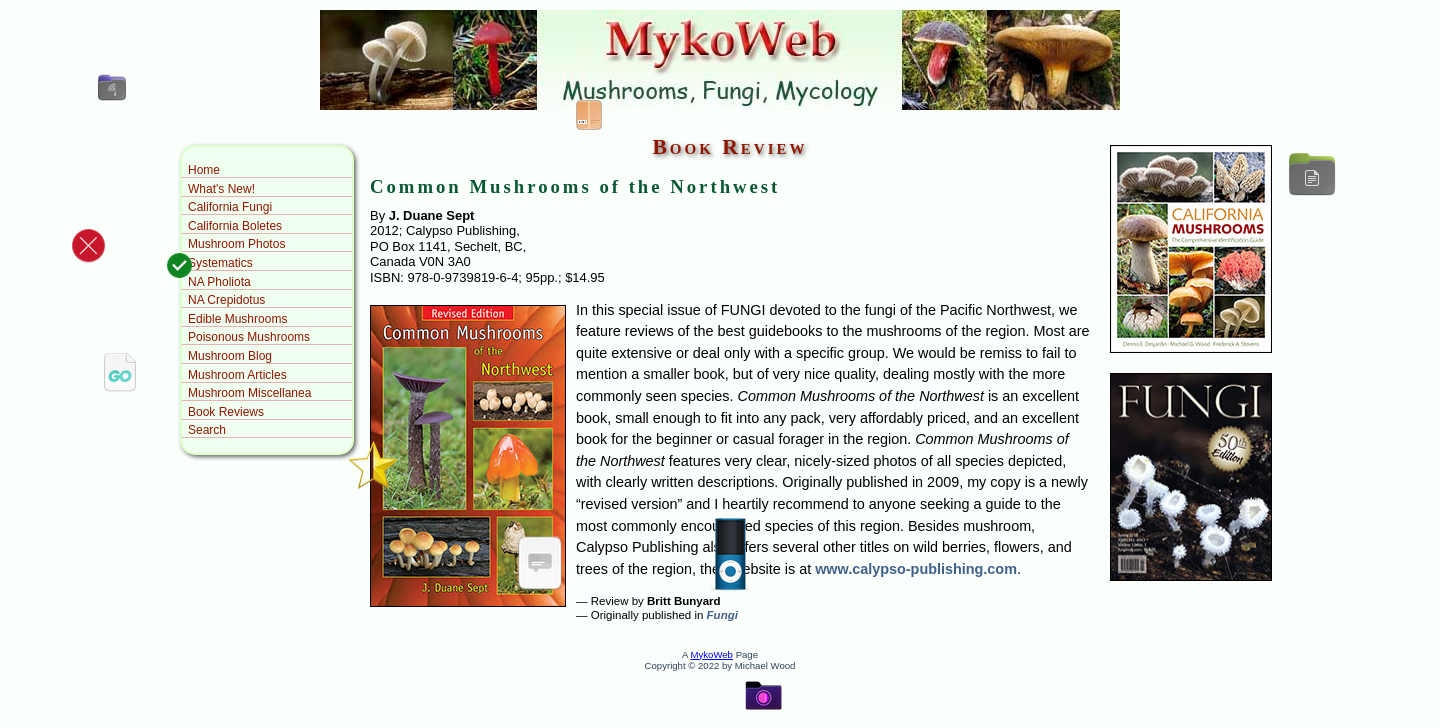 This screenshot has height=728, width=1440. Describe the element at coordinates (589, 115) in the screenshot. I see `a compressed archive or package file` at that location.